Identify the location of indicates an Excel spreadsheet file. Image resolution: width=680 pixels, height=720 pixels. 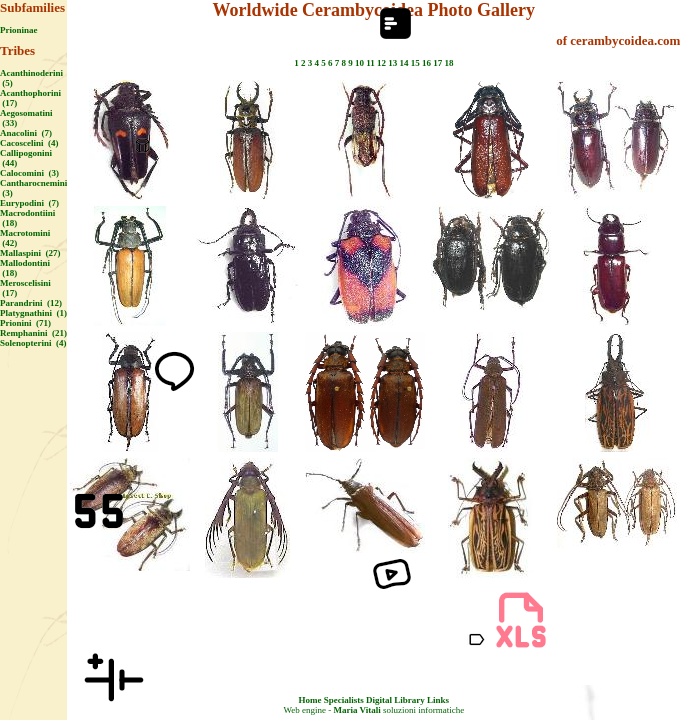
(521, 620).